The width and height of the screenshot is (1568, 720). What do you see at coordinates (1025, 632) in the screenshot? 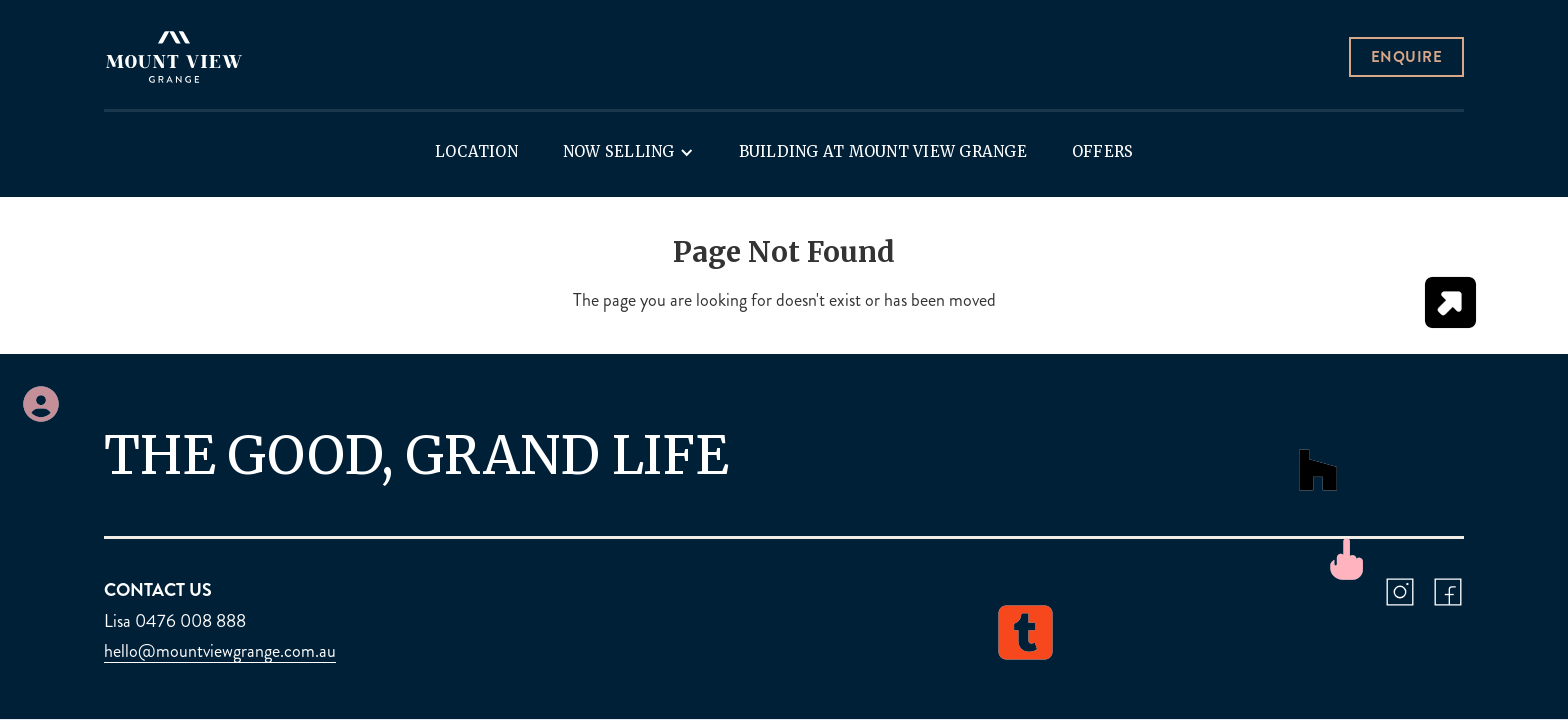
I see `open tumblr app` at bounding box center [1025, 632].